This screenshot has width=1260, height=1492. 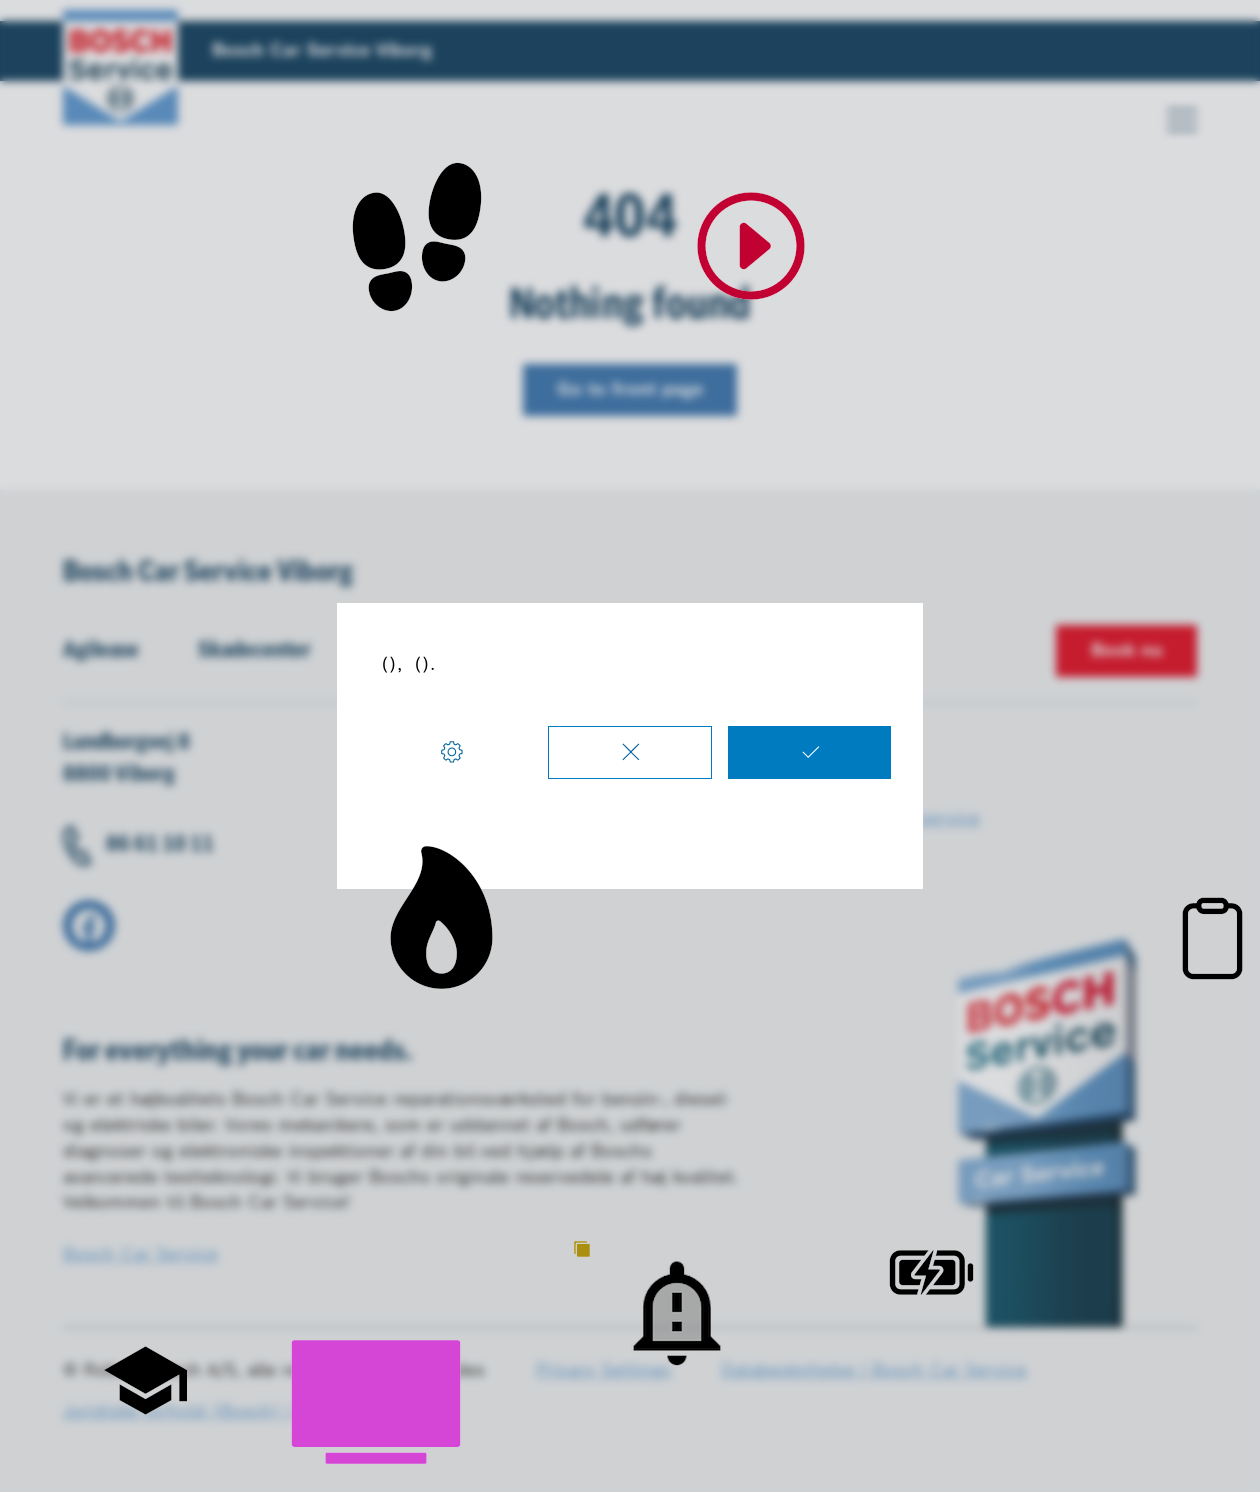 What do you see at coordinates (441, 917) in the screenshot?
I see `view trending or hot content` at bounding box center [441, 917].